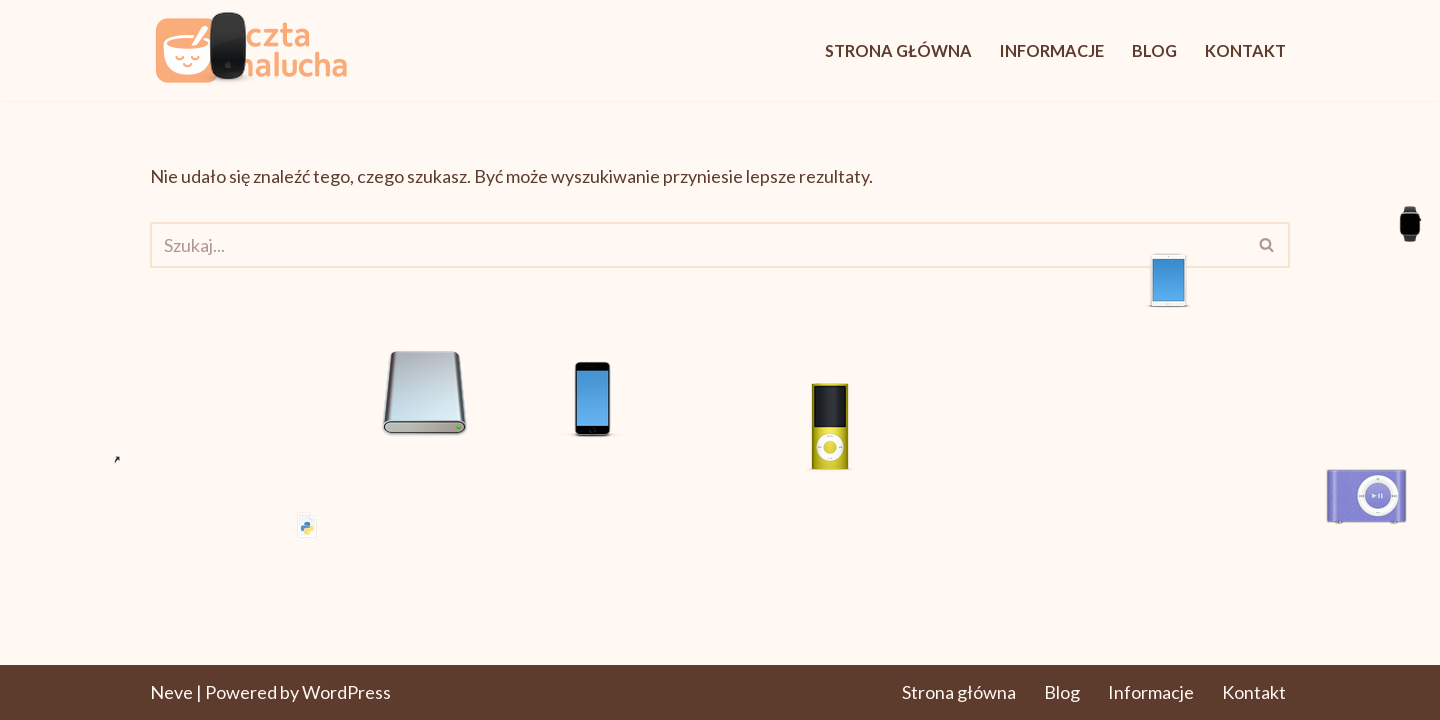 The height and width of the screenshot is (720, 1440). What do you see at coordinates (1168, 275) in the screenshot?
I see `view connected iPad Mini device` at bounding box center [1168, 275].